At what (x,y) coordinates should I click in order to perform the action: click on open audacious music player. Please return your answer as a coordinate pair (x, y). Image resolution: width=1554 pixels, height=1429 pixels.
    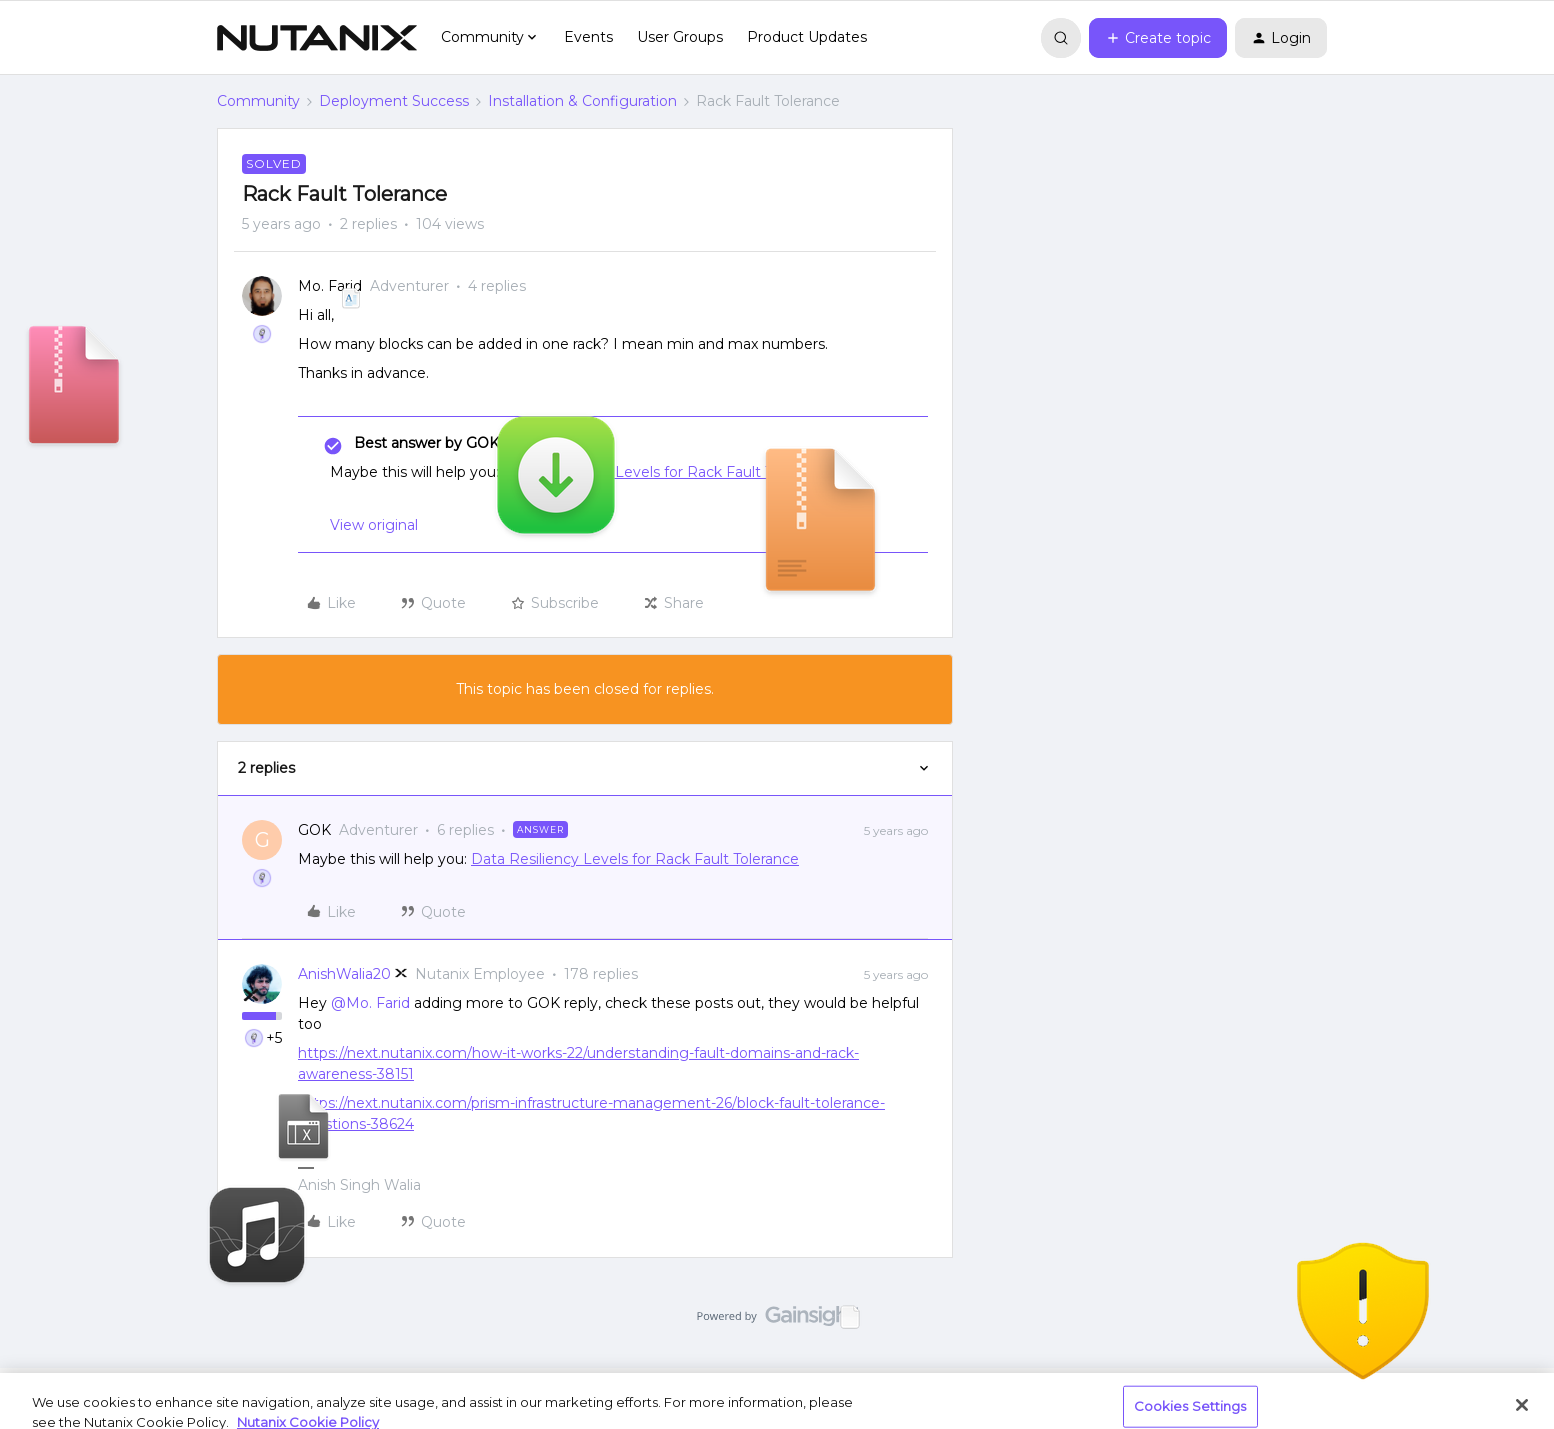
    Looking at the image, I should click on (257, 1235).